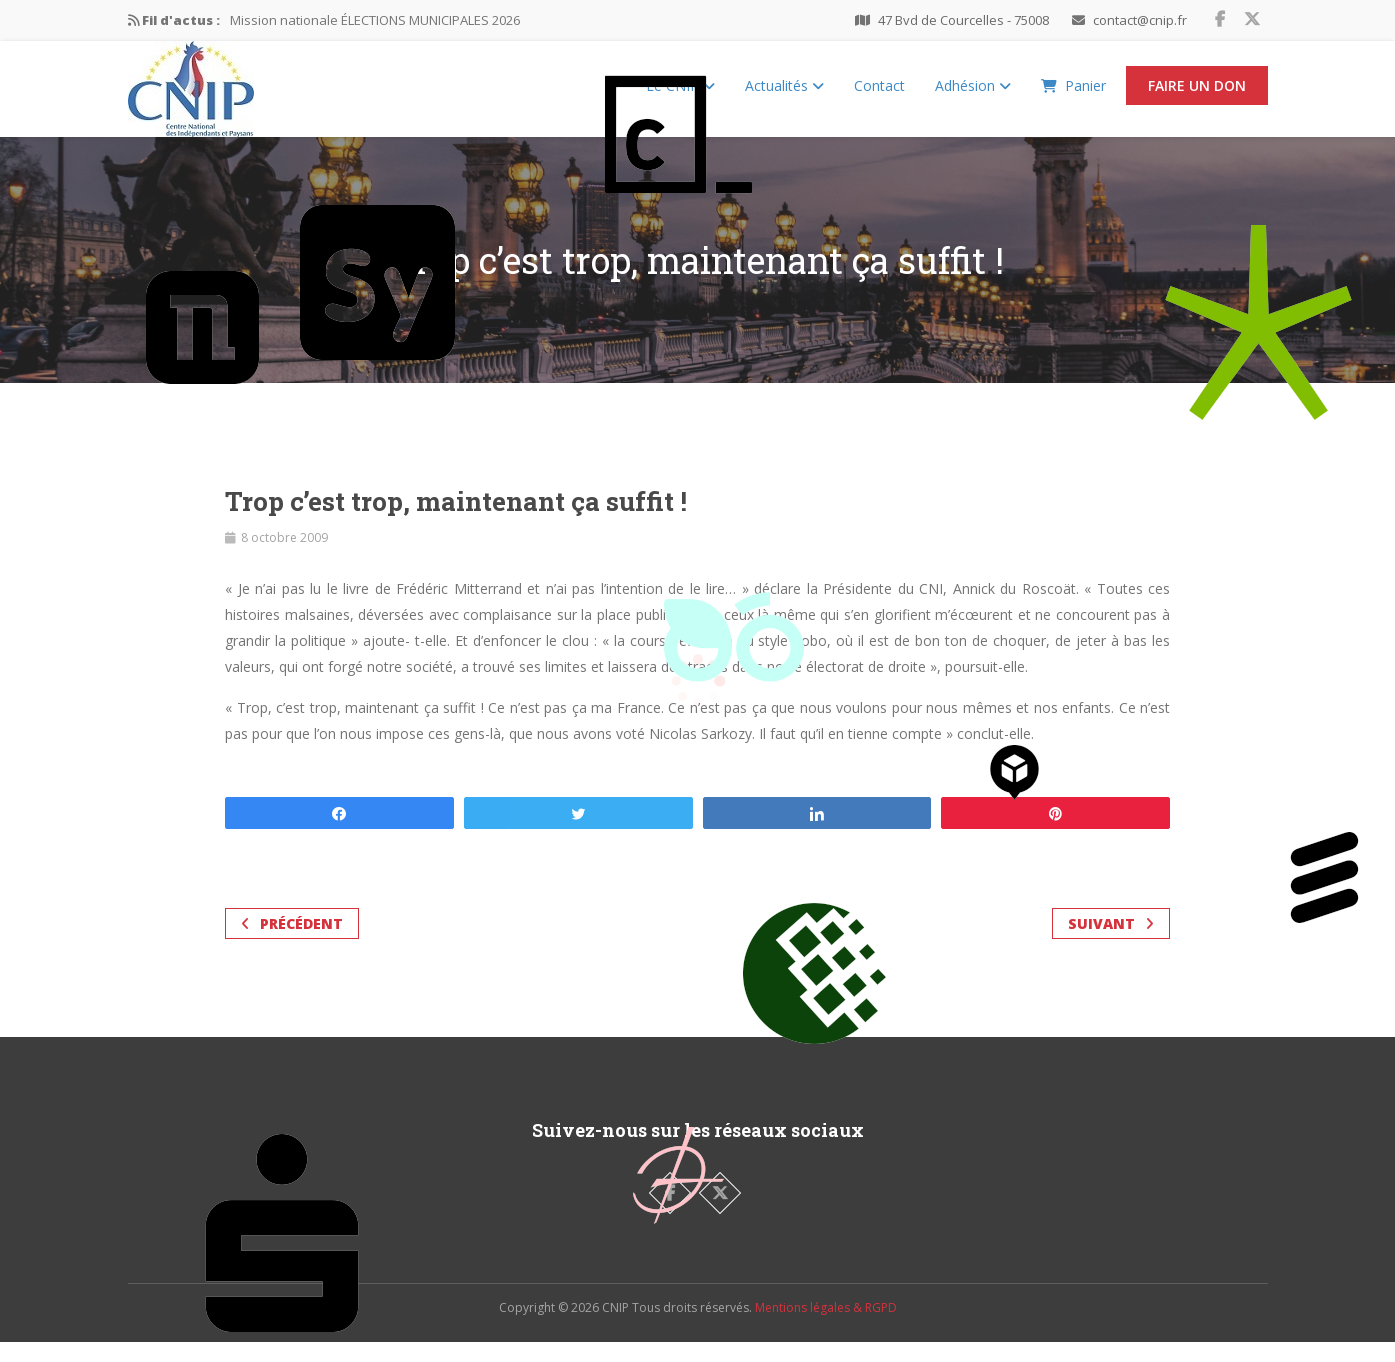  I want to click on open codecademy app or website, so click(678, 134).